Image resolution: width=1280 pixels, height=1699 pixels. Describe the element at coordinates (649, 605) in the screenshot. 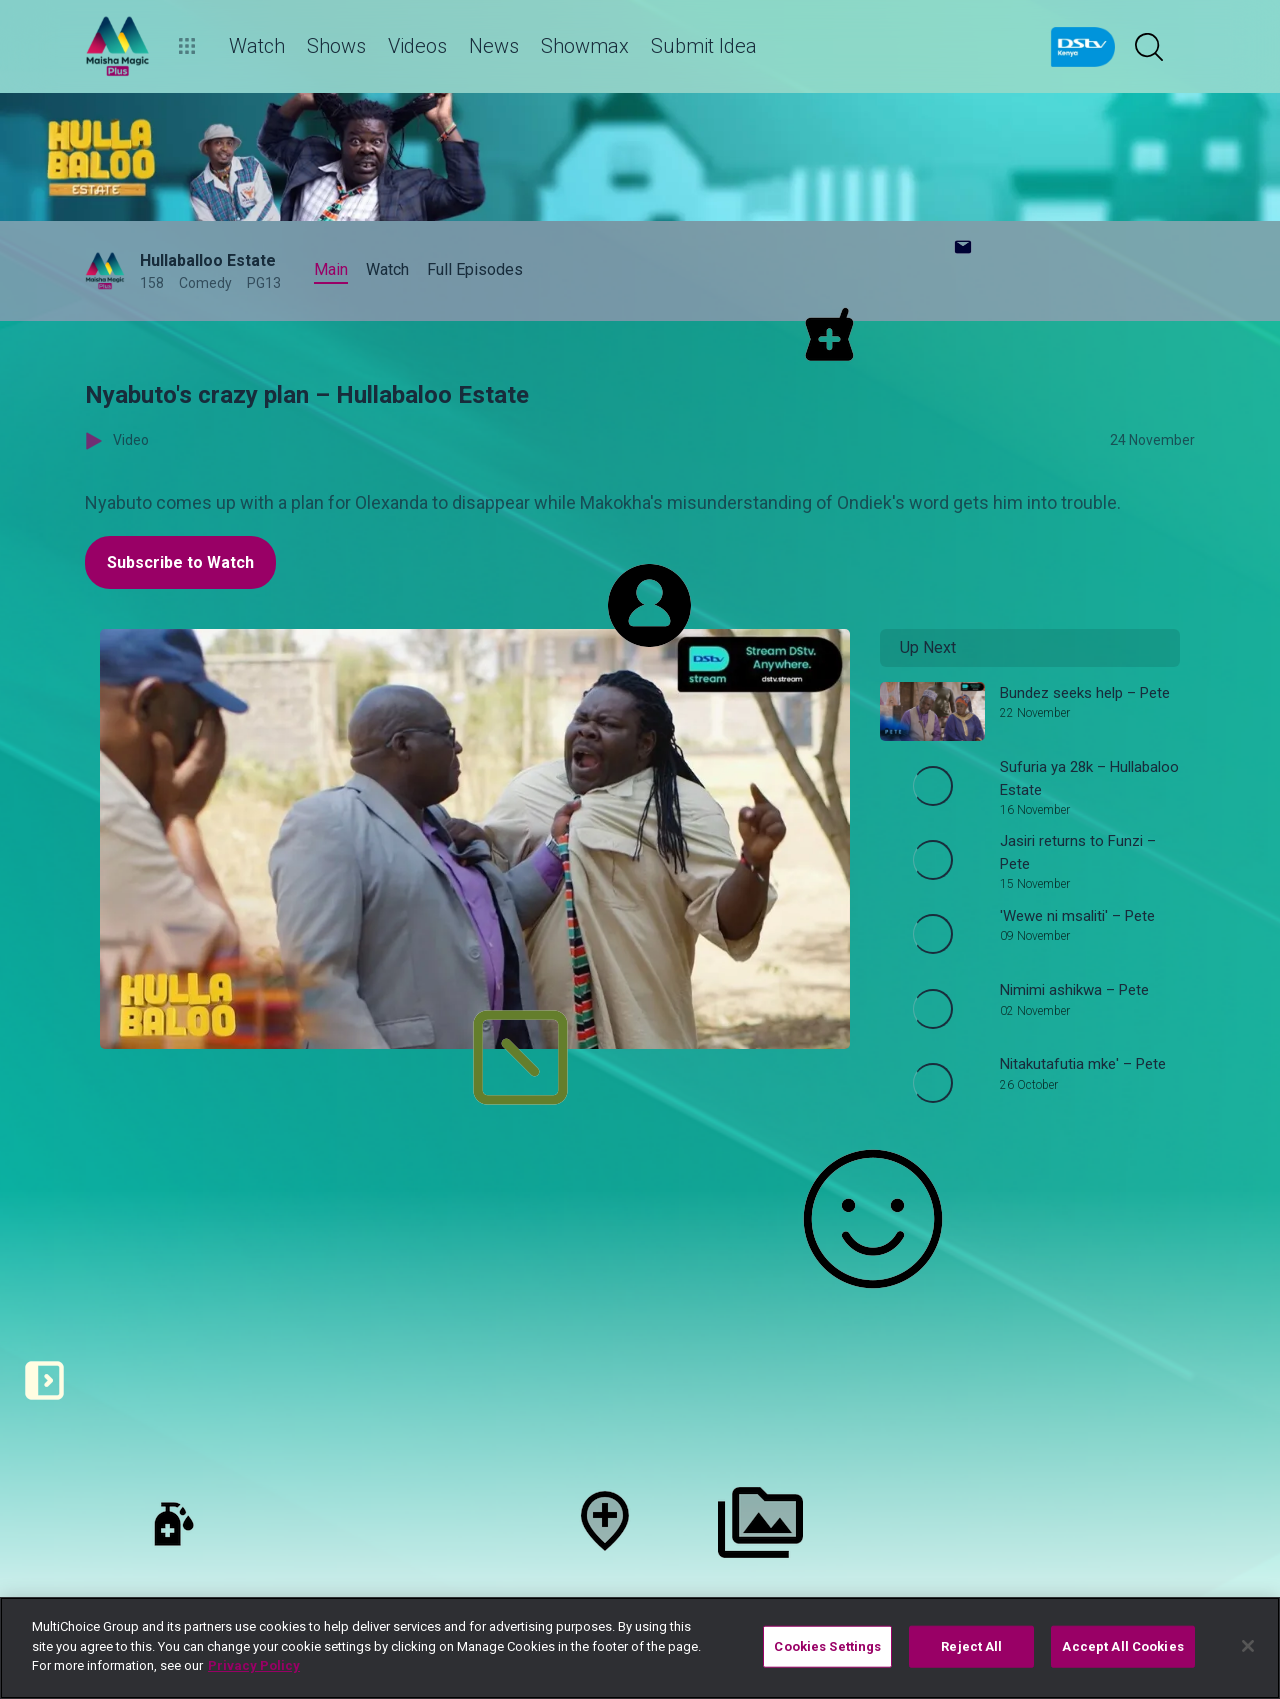

I see `view user profile` at that location.